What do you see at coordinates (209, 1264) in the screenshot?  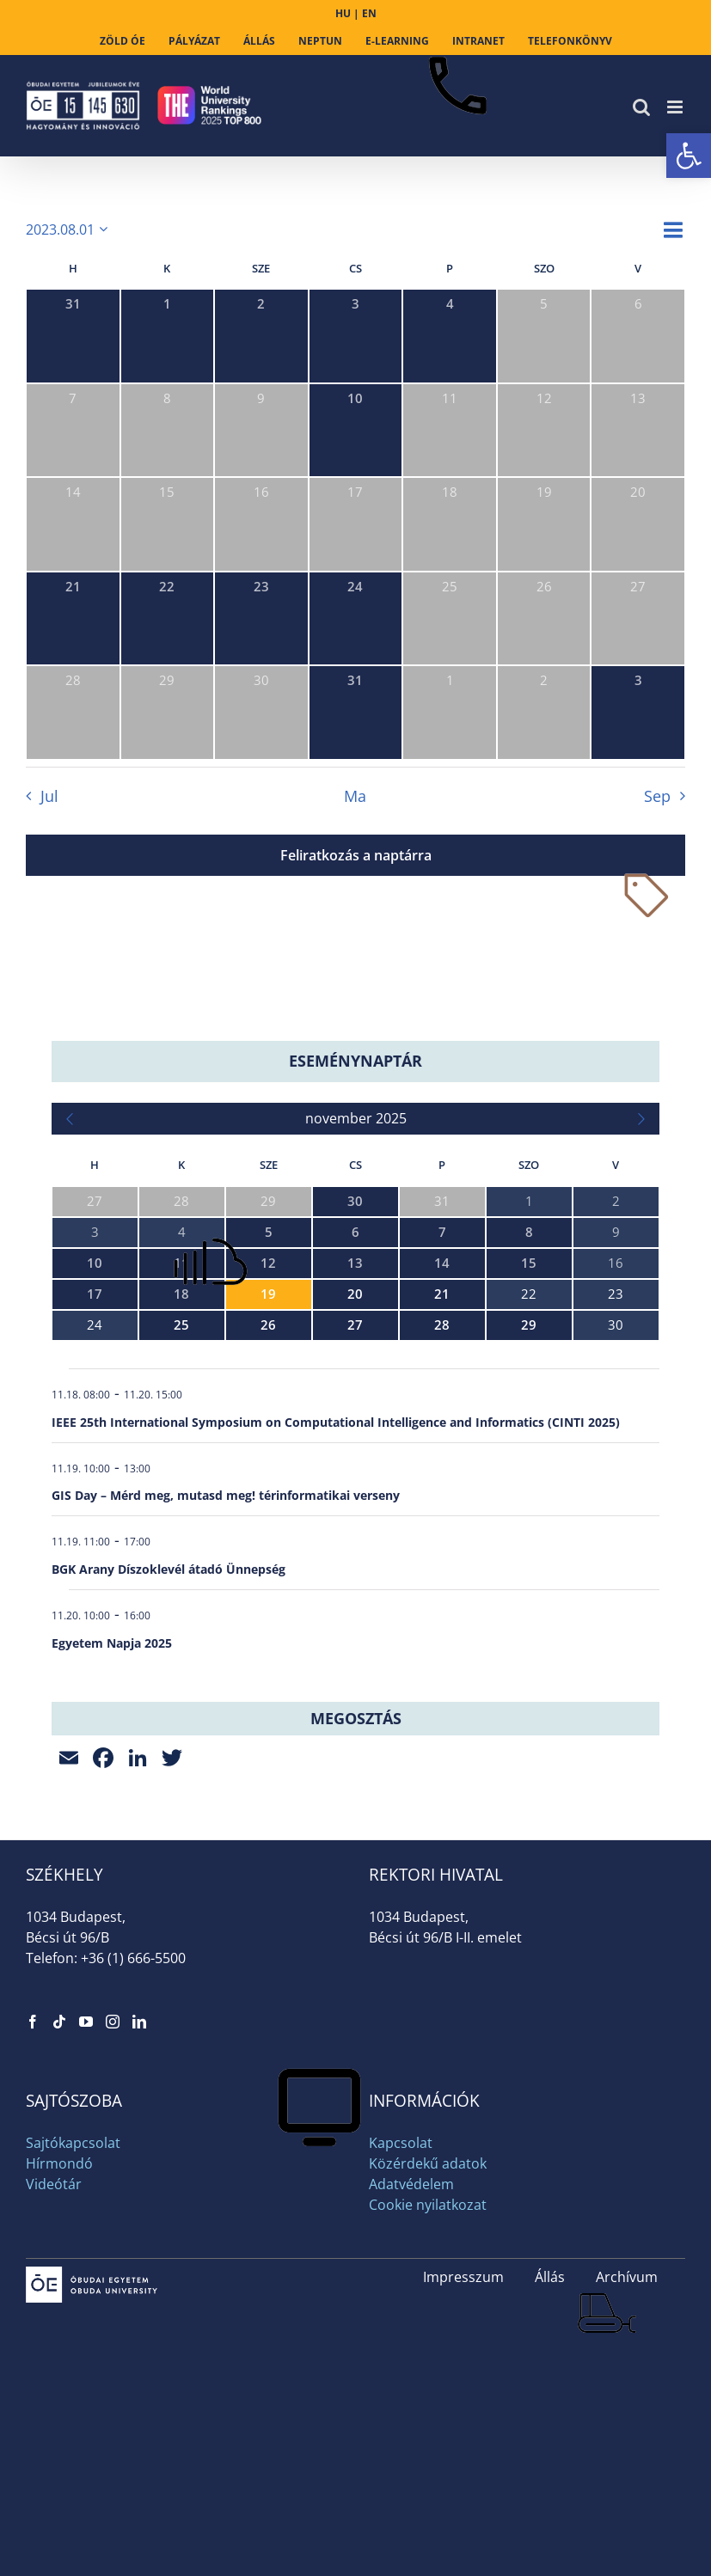 I see `open SoundCloud app` at bounding box center [209, 1264].